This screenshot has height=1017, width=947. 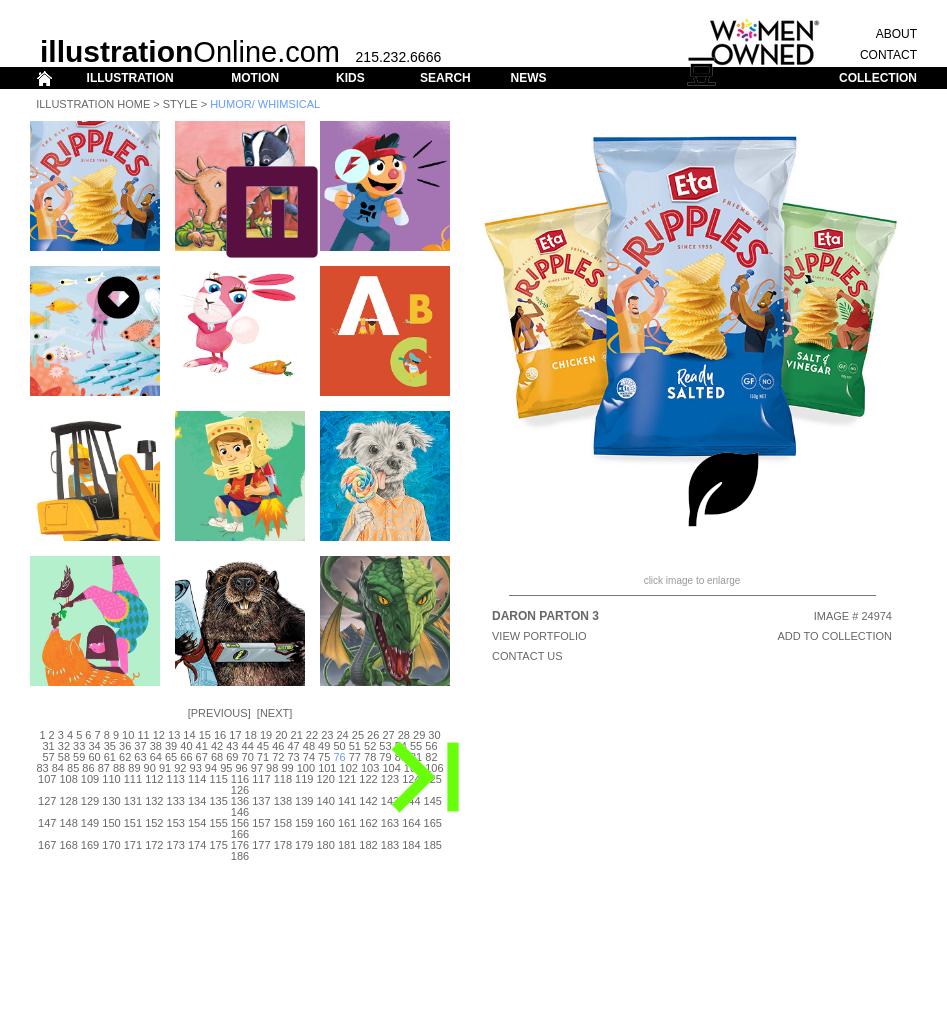 What do you see at coordinates (118, 297) in the screenshot?
I see `copper cryptocurrency logo` at bounding box center [118, 297].